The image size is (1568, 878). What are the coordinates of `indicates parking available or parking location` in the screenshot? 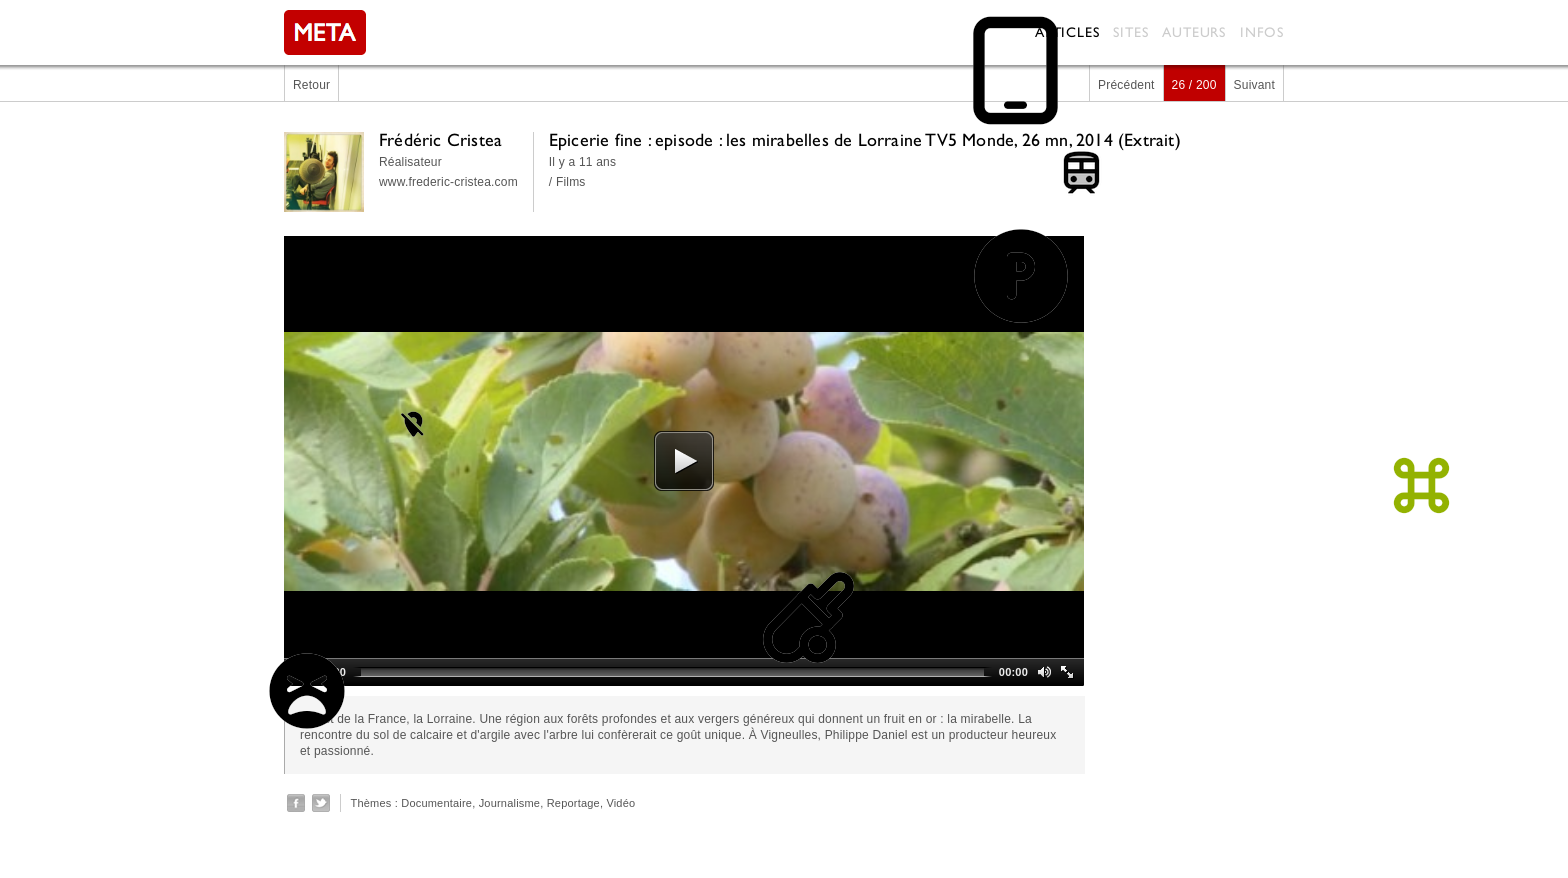 It's located at (1021, 276).